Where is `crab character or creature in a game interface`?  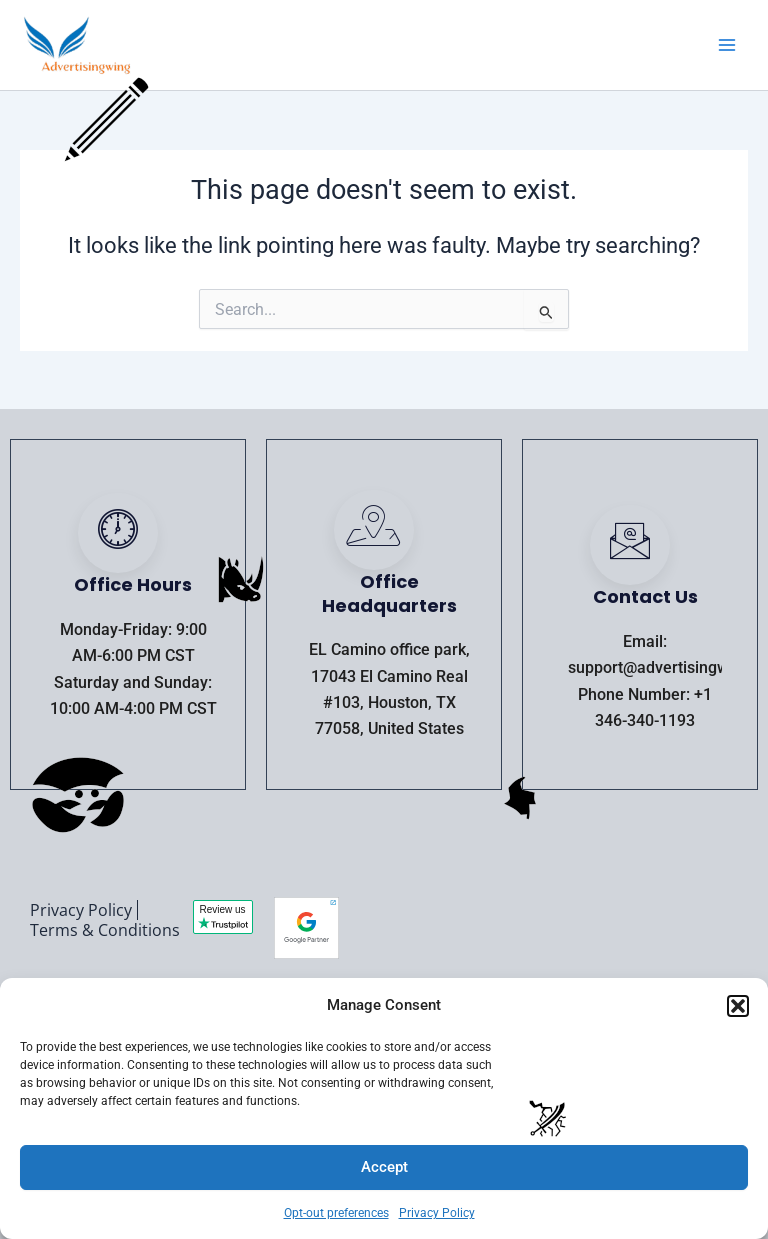 crab character or creature in a game interface is located at coordinates (78, 795).